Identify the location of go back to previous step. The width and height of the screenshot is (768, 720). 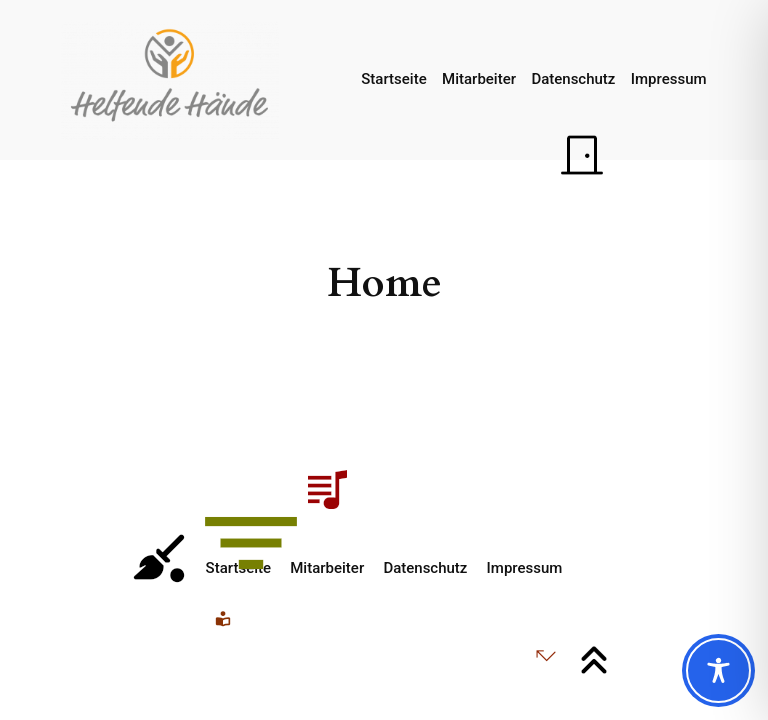
(546, 655).